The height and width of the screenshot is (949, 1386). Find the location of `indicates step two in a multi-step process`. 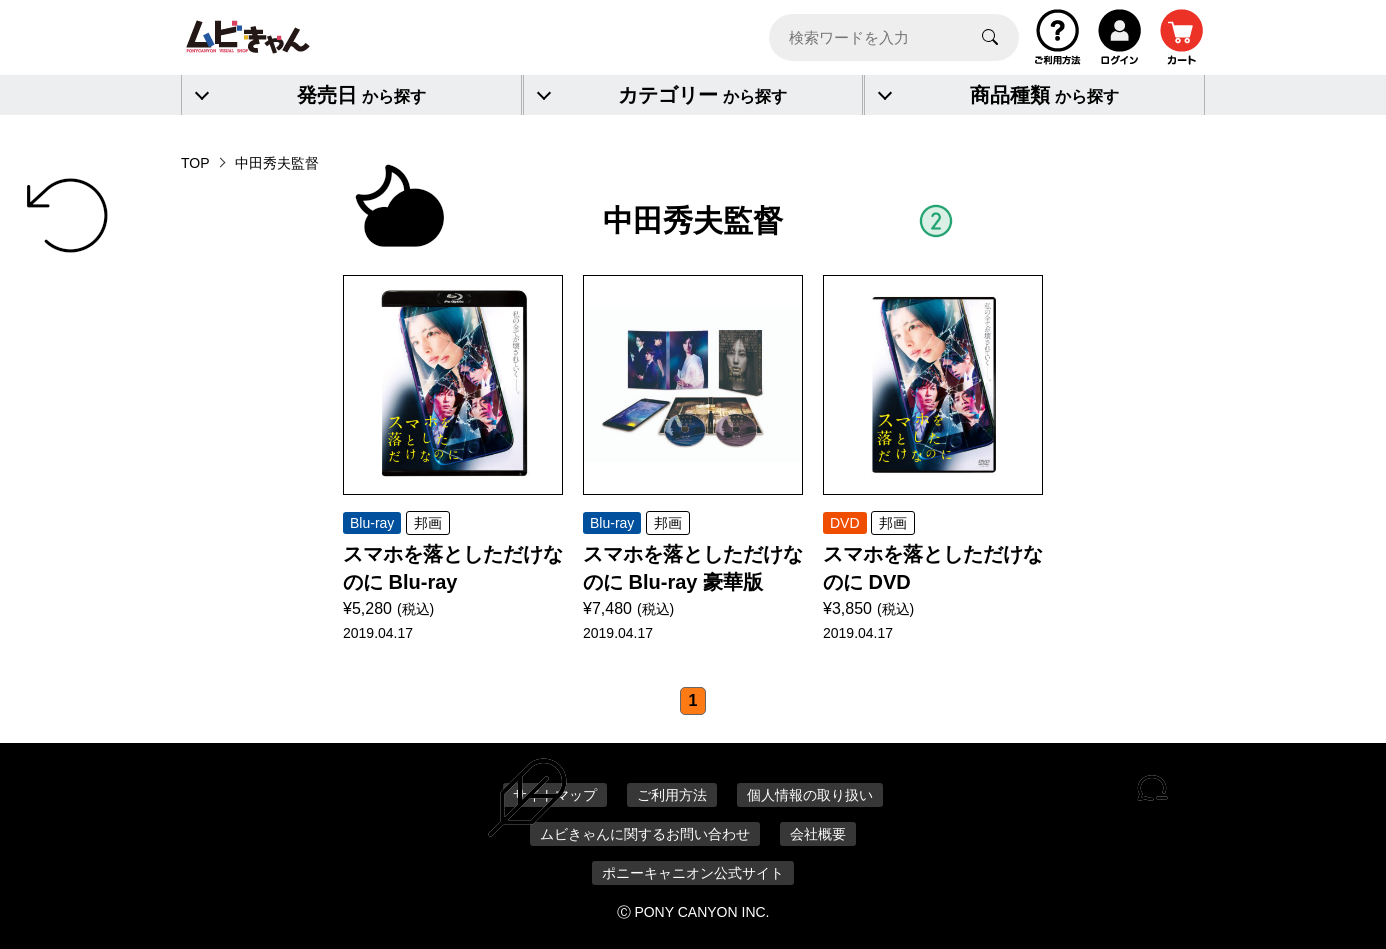

indicates step two in a multi-step process is located at coordinates (936, 221).